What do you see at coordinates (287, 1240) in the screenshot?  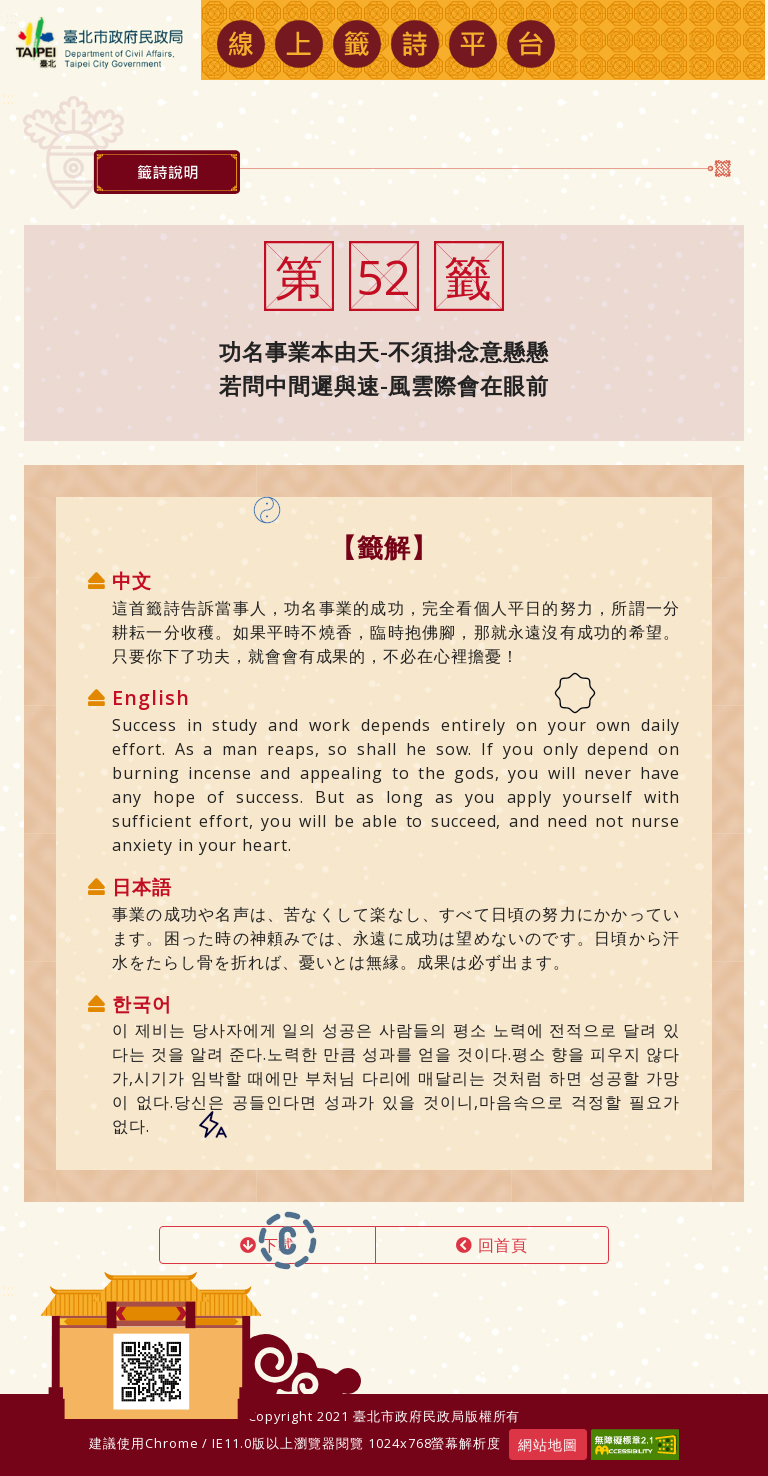 I see `indicates copyright or content protection status` at bounding box center [287, 1240].